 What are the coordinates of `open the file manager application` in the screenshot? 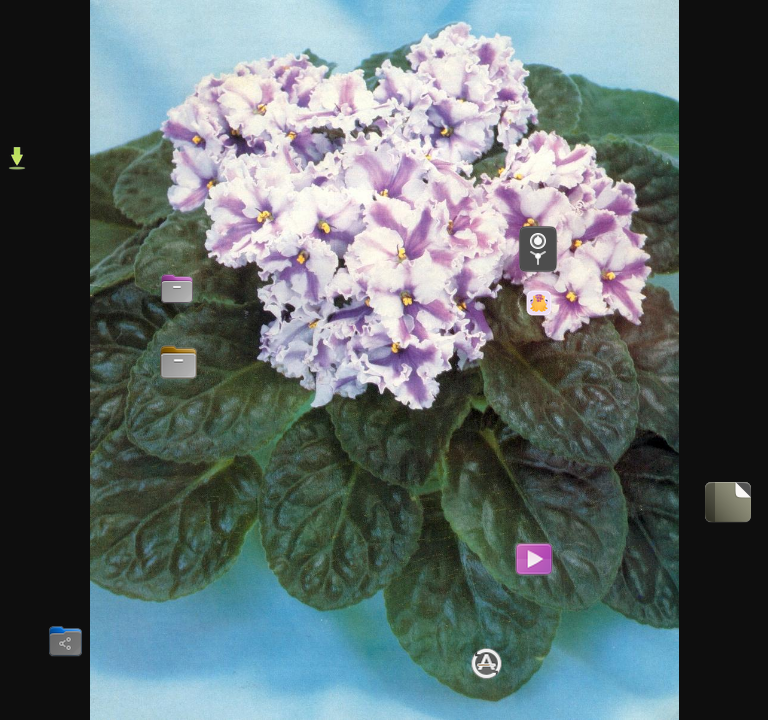 It's located at (178, 361).